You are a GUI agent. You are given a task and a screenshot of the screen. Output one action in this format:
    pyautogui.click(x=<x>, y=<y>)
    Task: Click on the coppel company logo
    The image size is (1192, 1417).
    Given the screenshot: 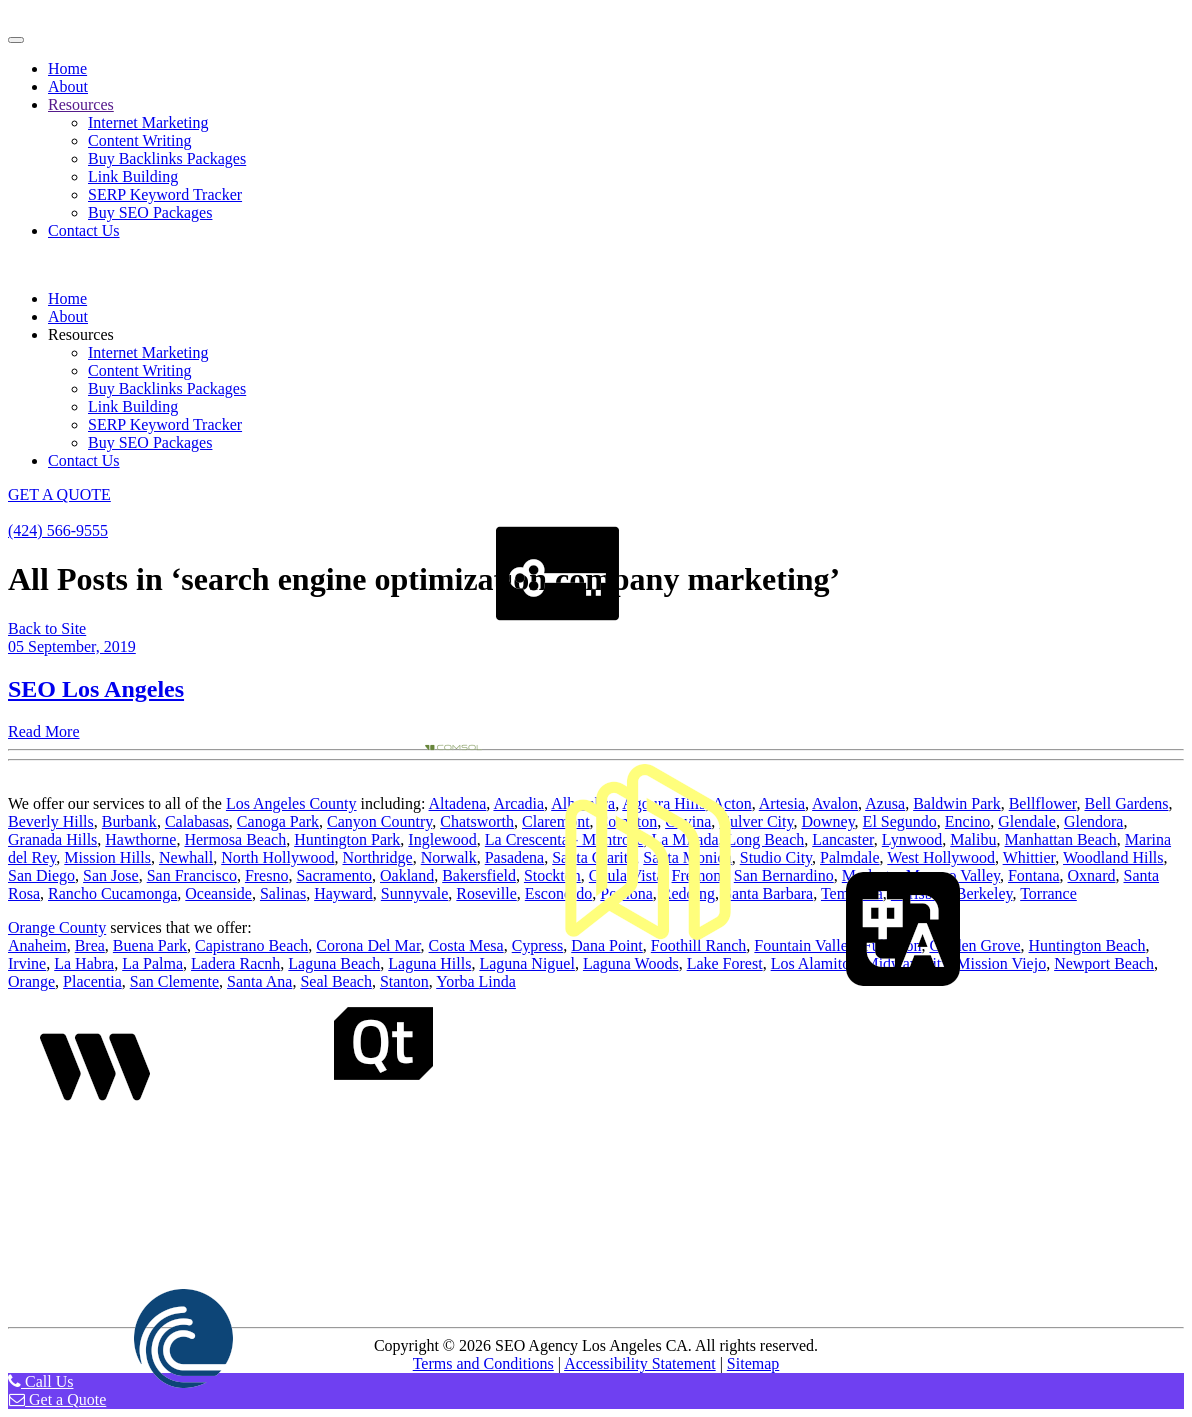 What is the action you would take?
    pyautogui.click(x=557, y=573)
    